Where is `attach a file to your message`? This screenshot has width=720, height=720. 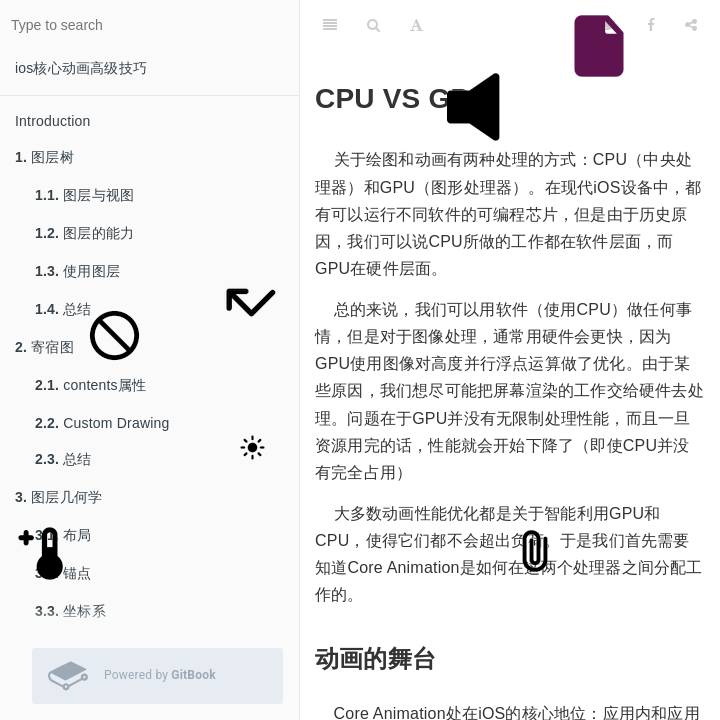
attach a file to your message is located at coordinates (535, 551).